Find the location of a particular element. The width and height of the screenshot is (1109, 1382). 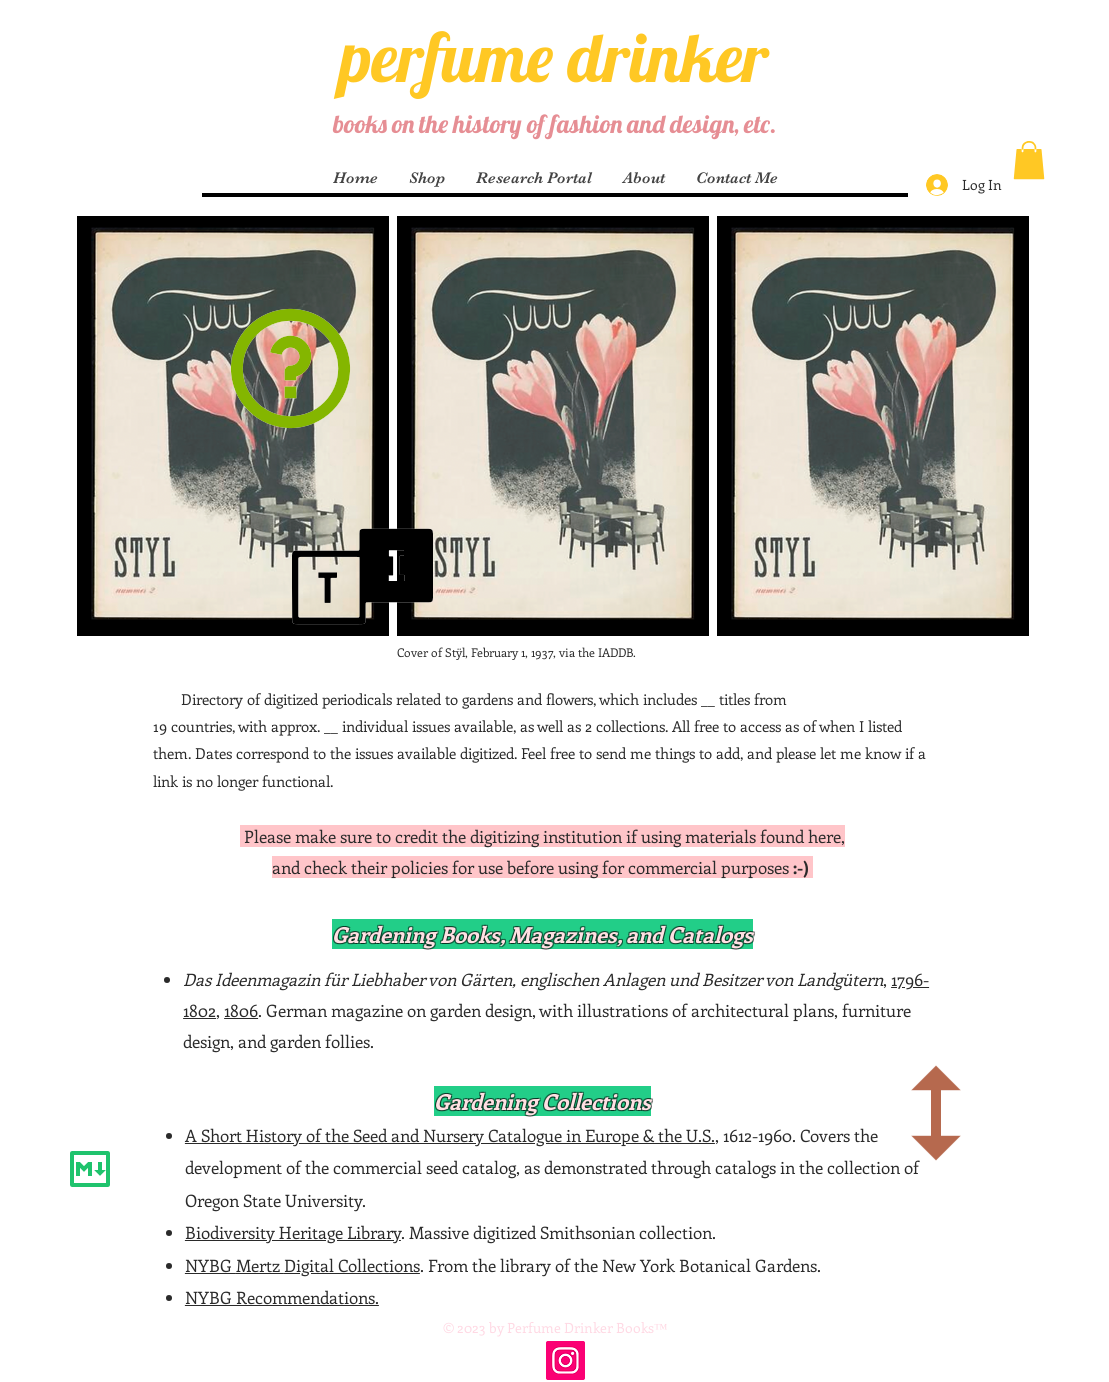

indicates markdown formatting is available is located at coordinates (90, 1169).